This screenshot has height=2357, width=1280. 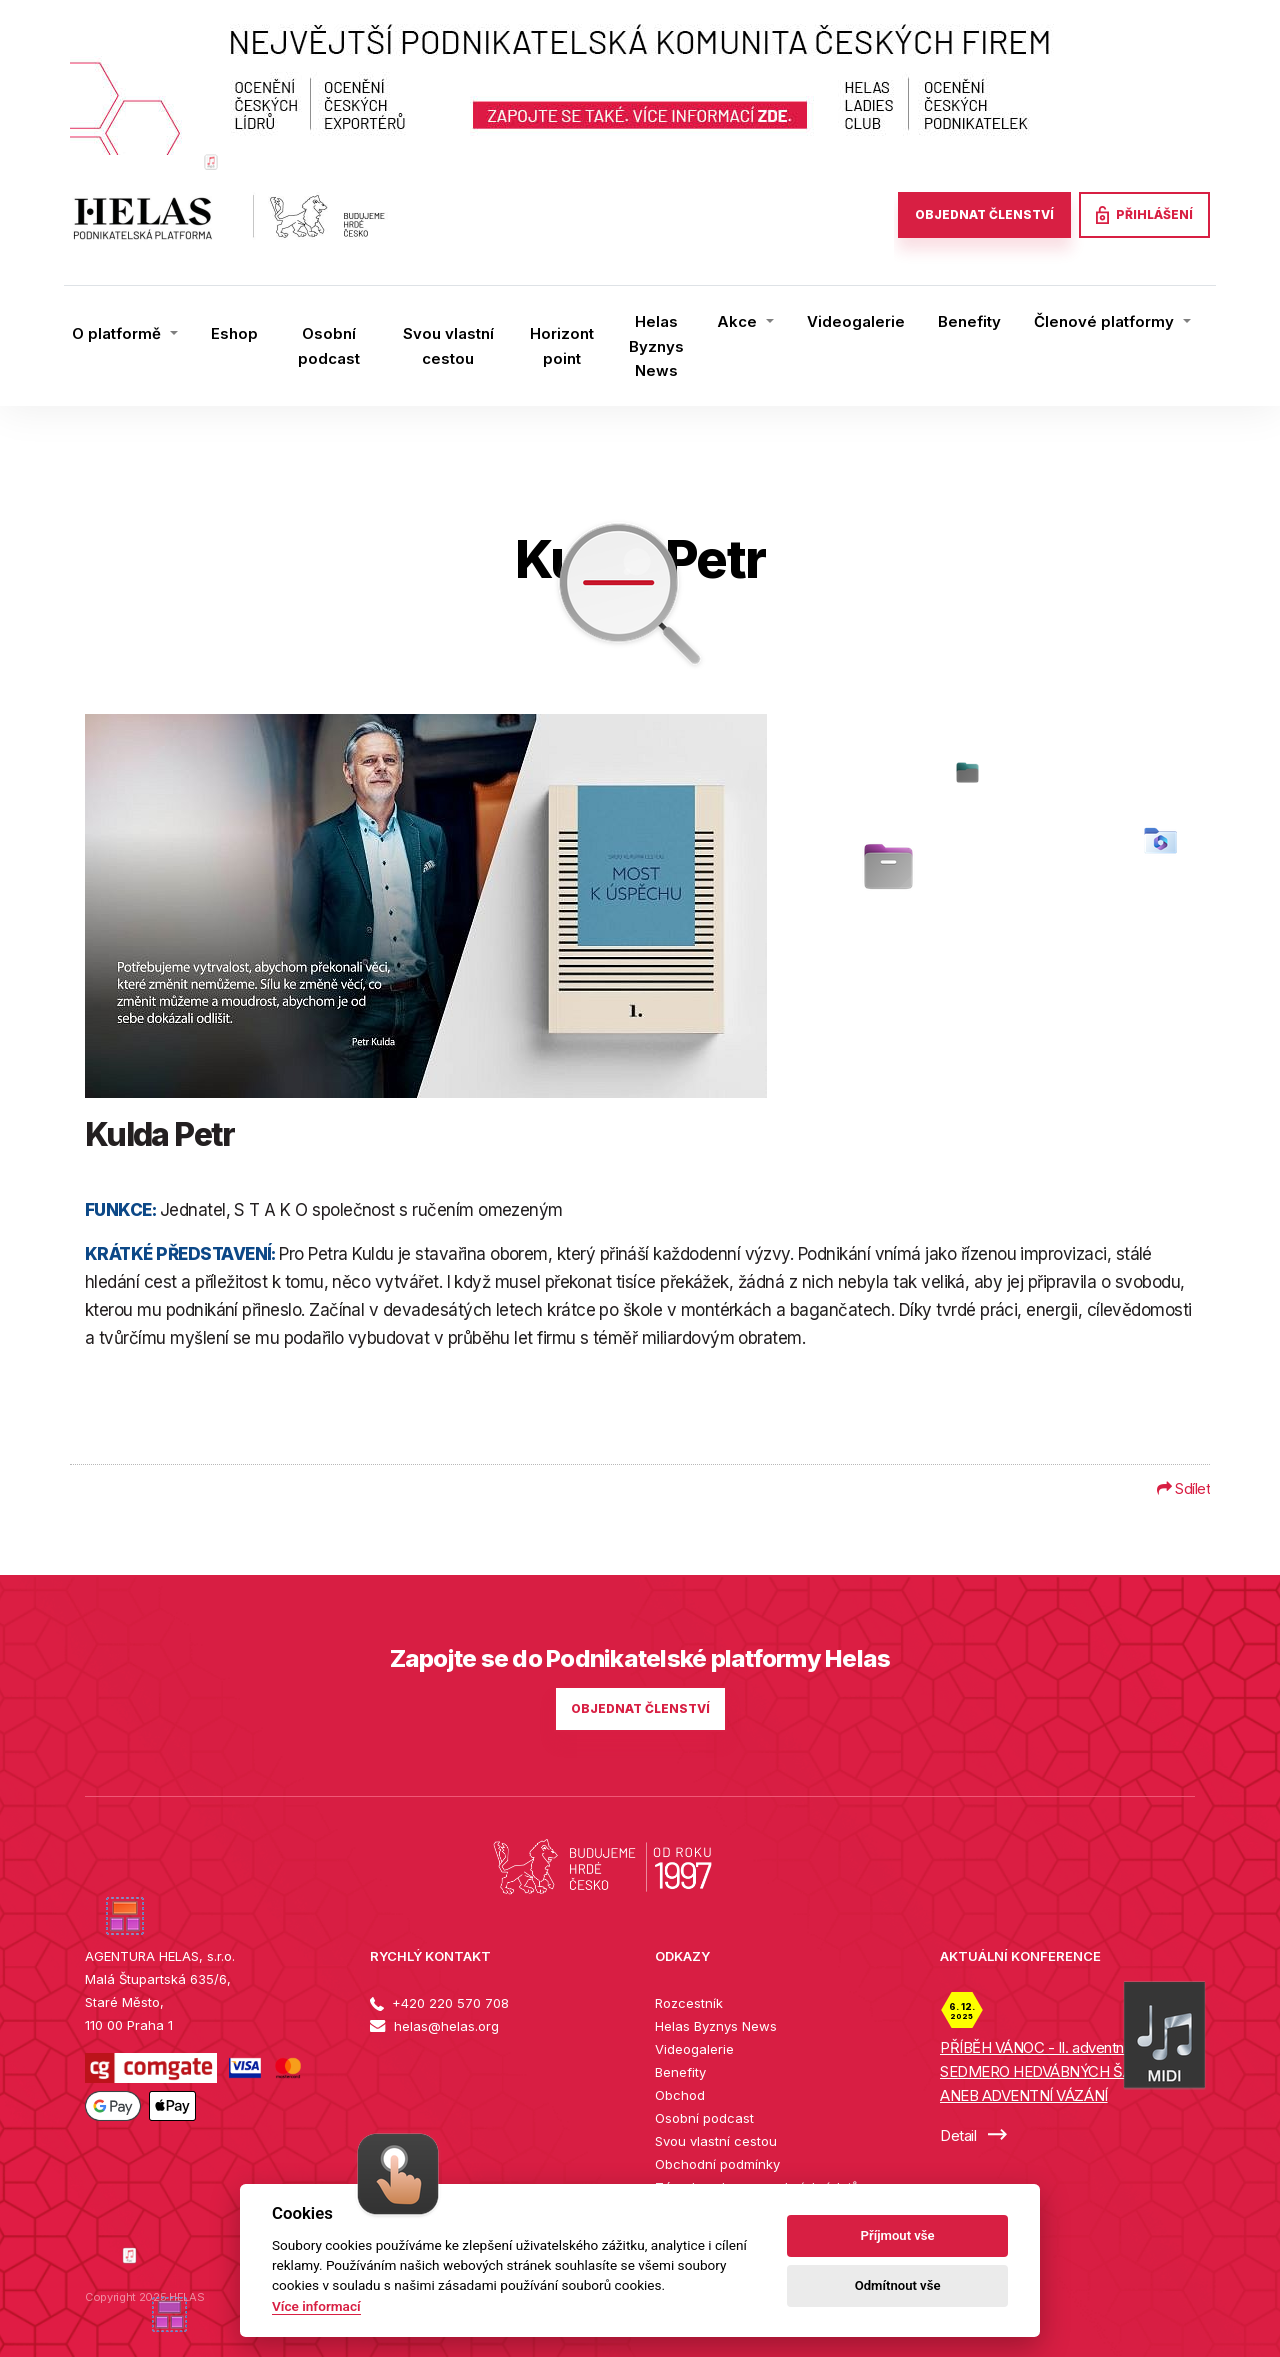 What do you see at coordinates (628, 592) in the screenshot?
I see `zoom out to see more content` at bounding box center [628, 592].